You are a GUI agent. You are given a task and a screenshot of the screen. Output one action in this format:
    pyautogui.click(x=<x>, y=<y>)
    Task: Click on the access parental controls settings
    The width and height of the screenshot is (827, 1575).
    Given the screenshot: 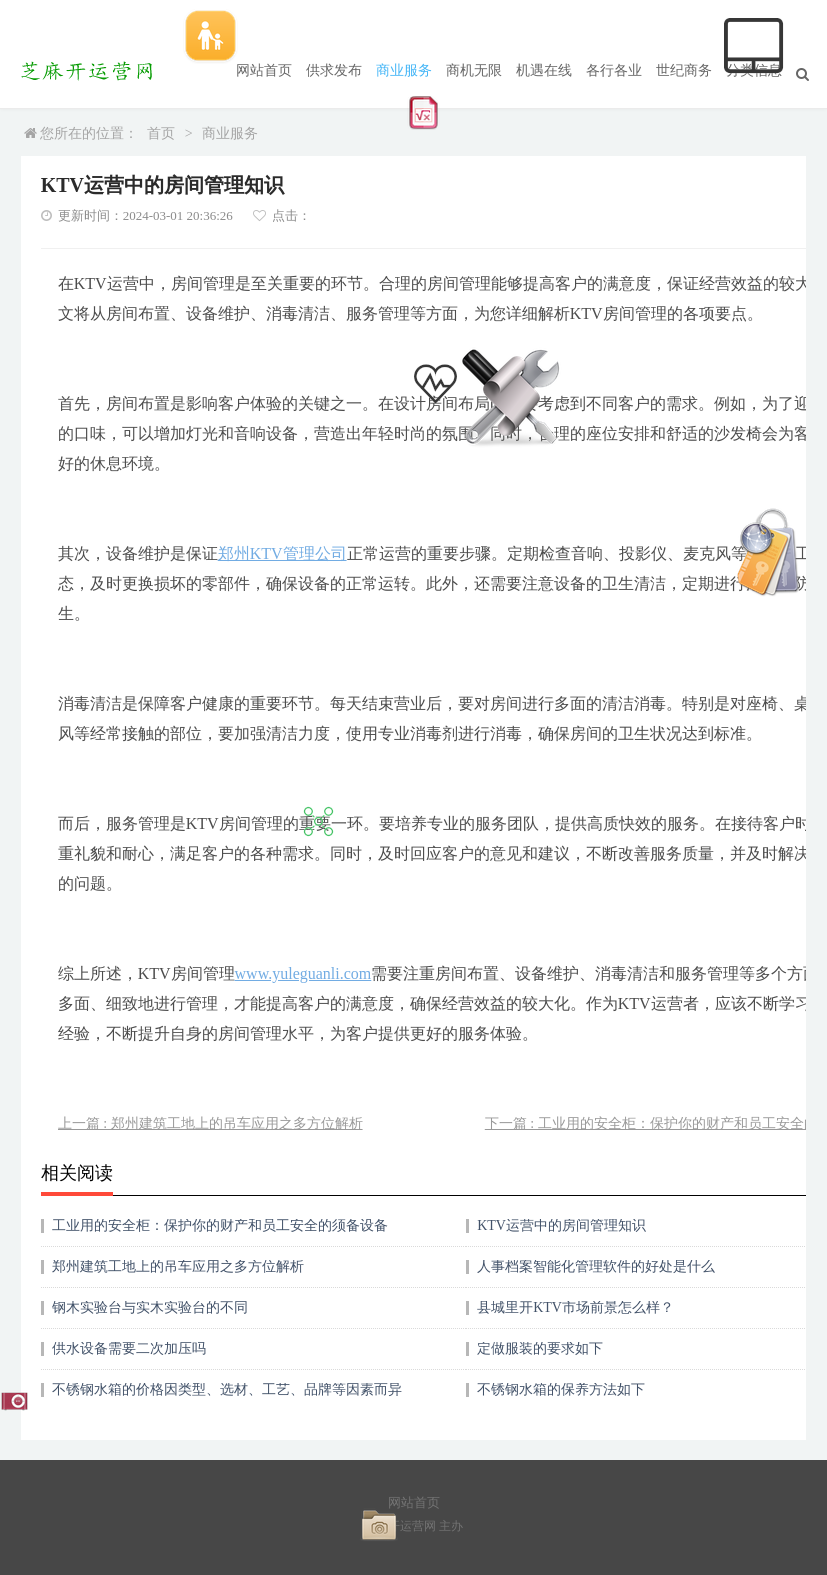 What is the action you would take?
    pyautogui.click(x=210, y=36)
    